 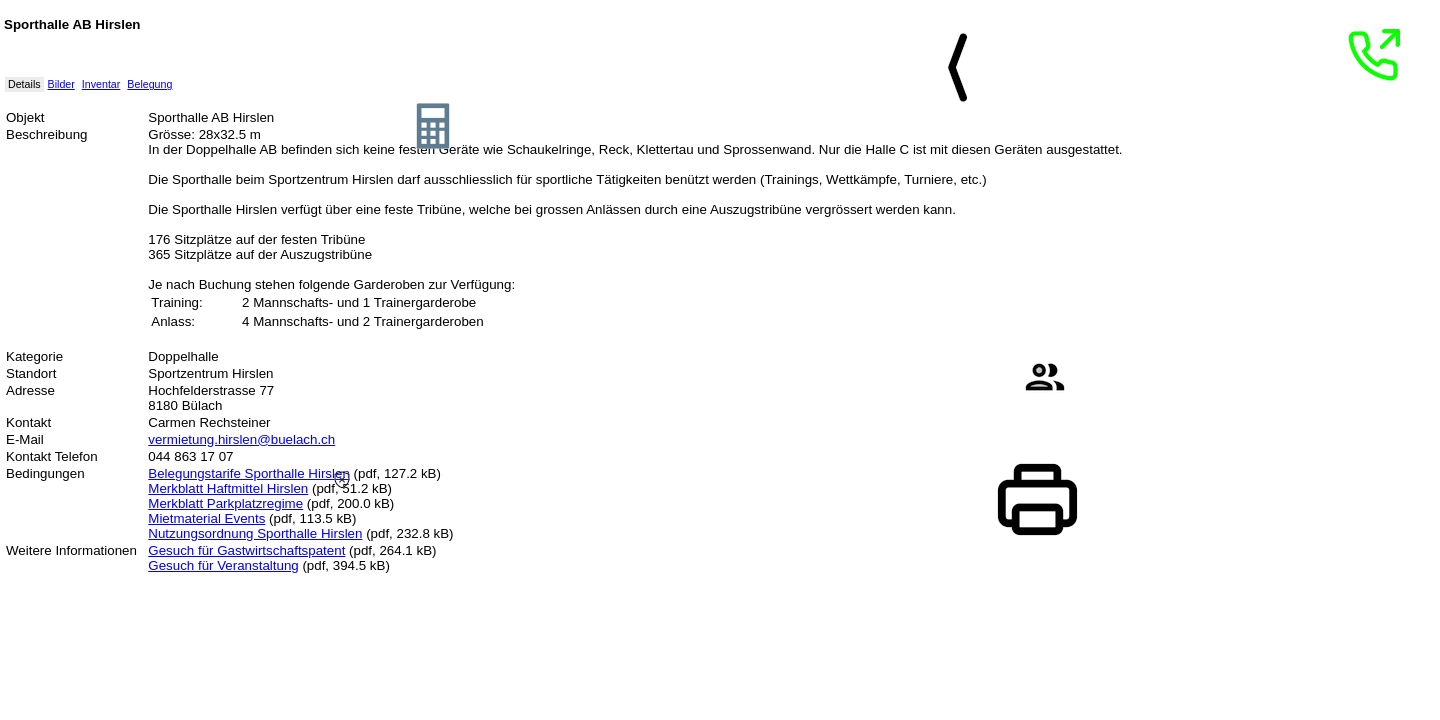 I want to click on open the calculator app, so click(x=433, y=126).